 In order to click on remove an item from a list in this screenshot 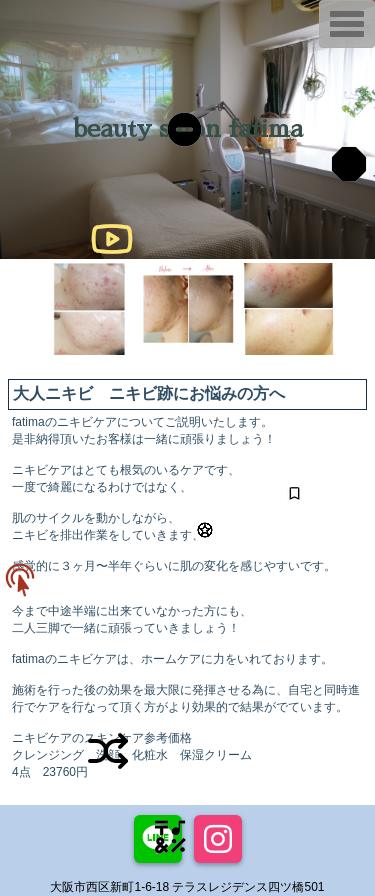, I will do `click(184, 129)`.